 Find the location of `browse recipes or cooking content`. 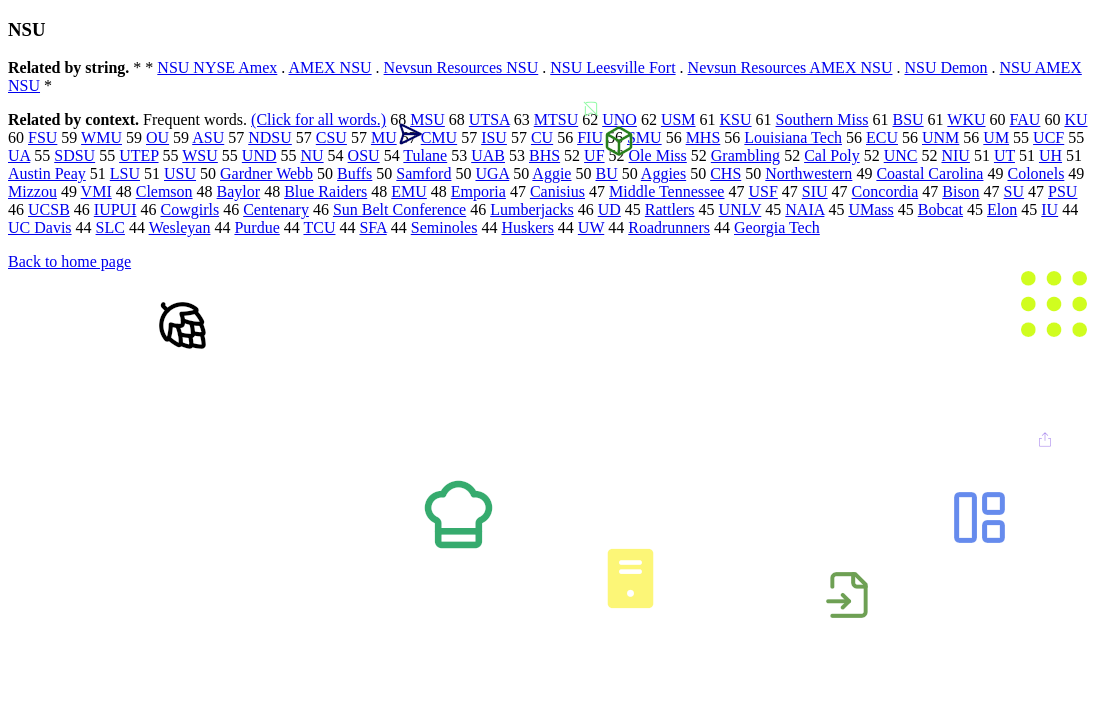

browse recipes or cooking content is located at coordinates (458, 514).